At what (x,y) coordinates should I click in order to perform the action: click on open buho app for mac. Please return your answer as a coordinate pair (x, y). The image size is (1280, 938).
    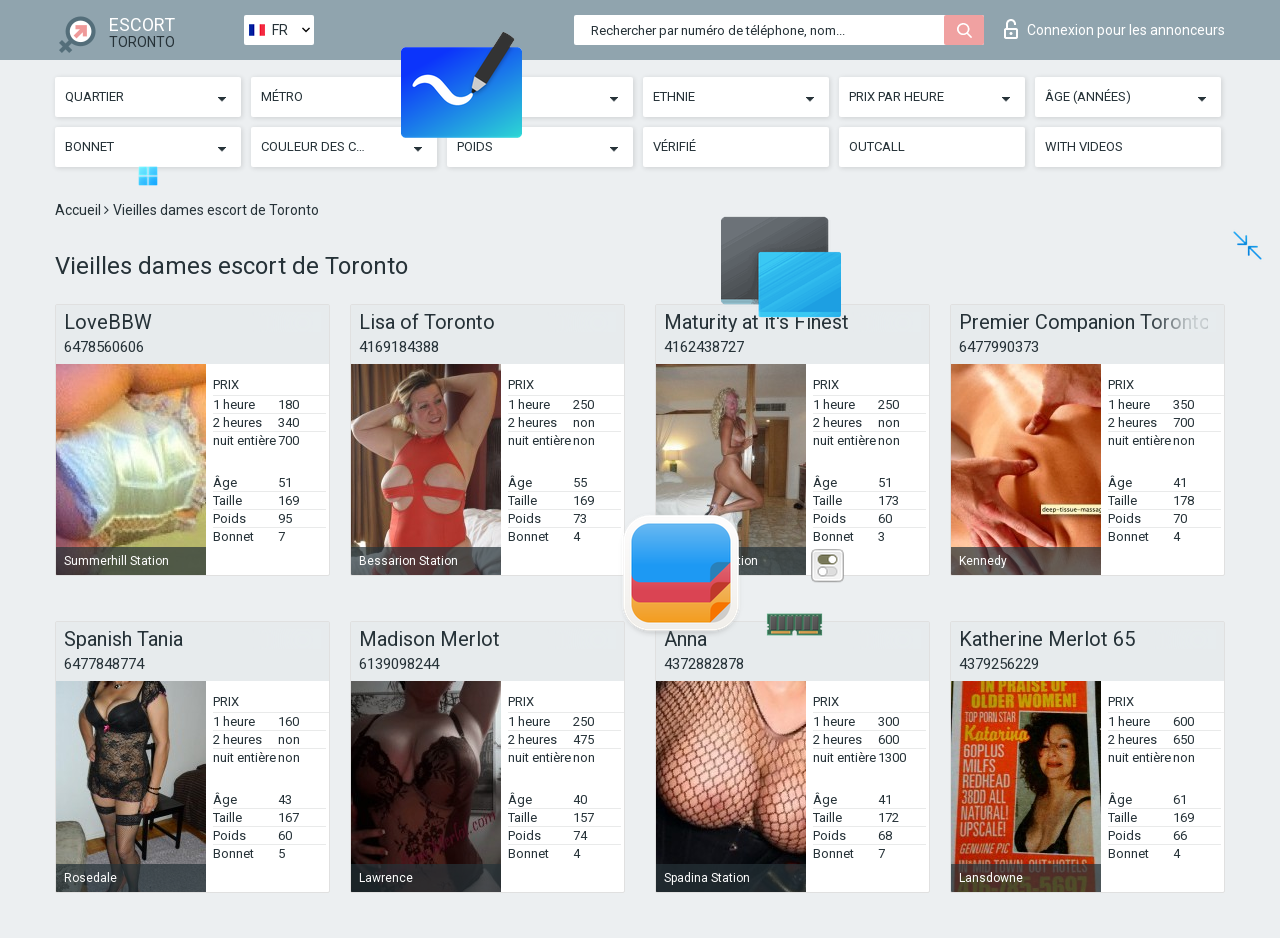
    Looking at the image, I should click on (681, 573).